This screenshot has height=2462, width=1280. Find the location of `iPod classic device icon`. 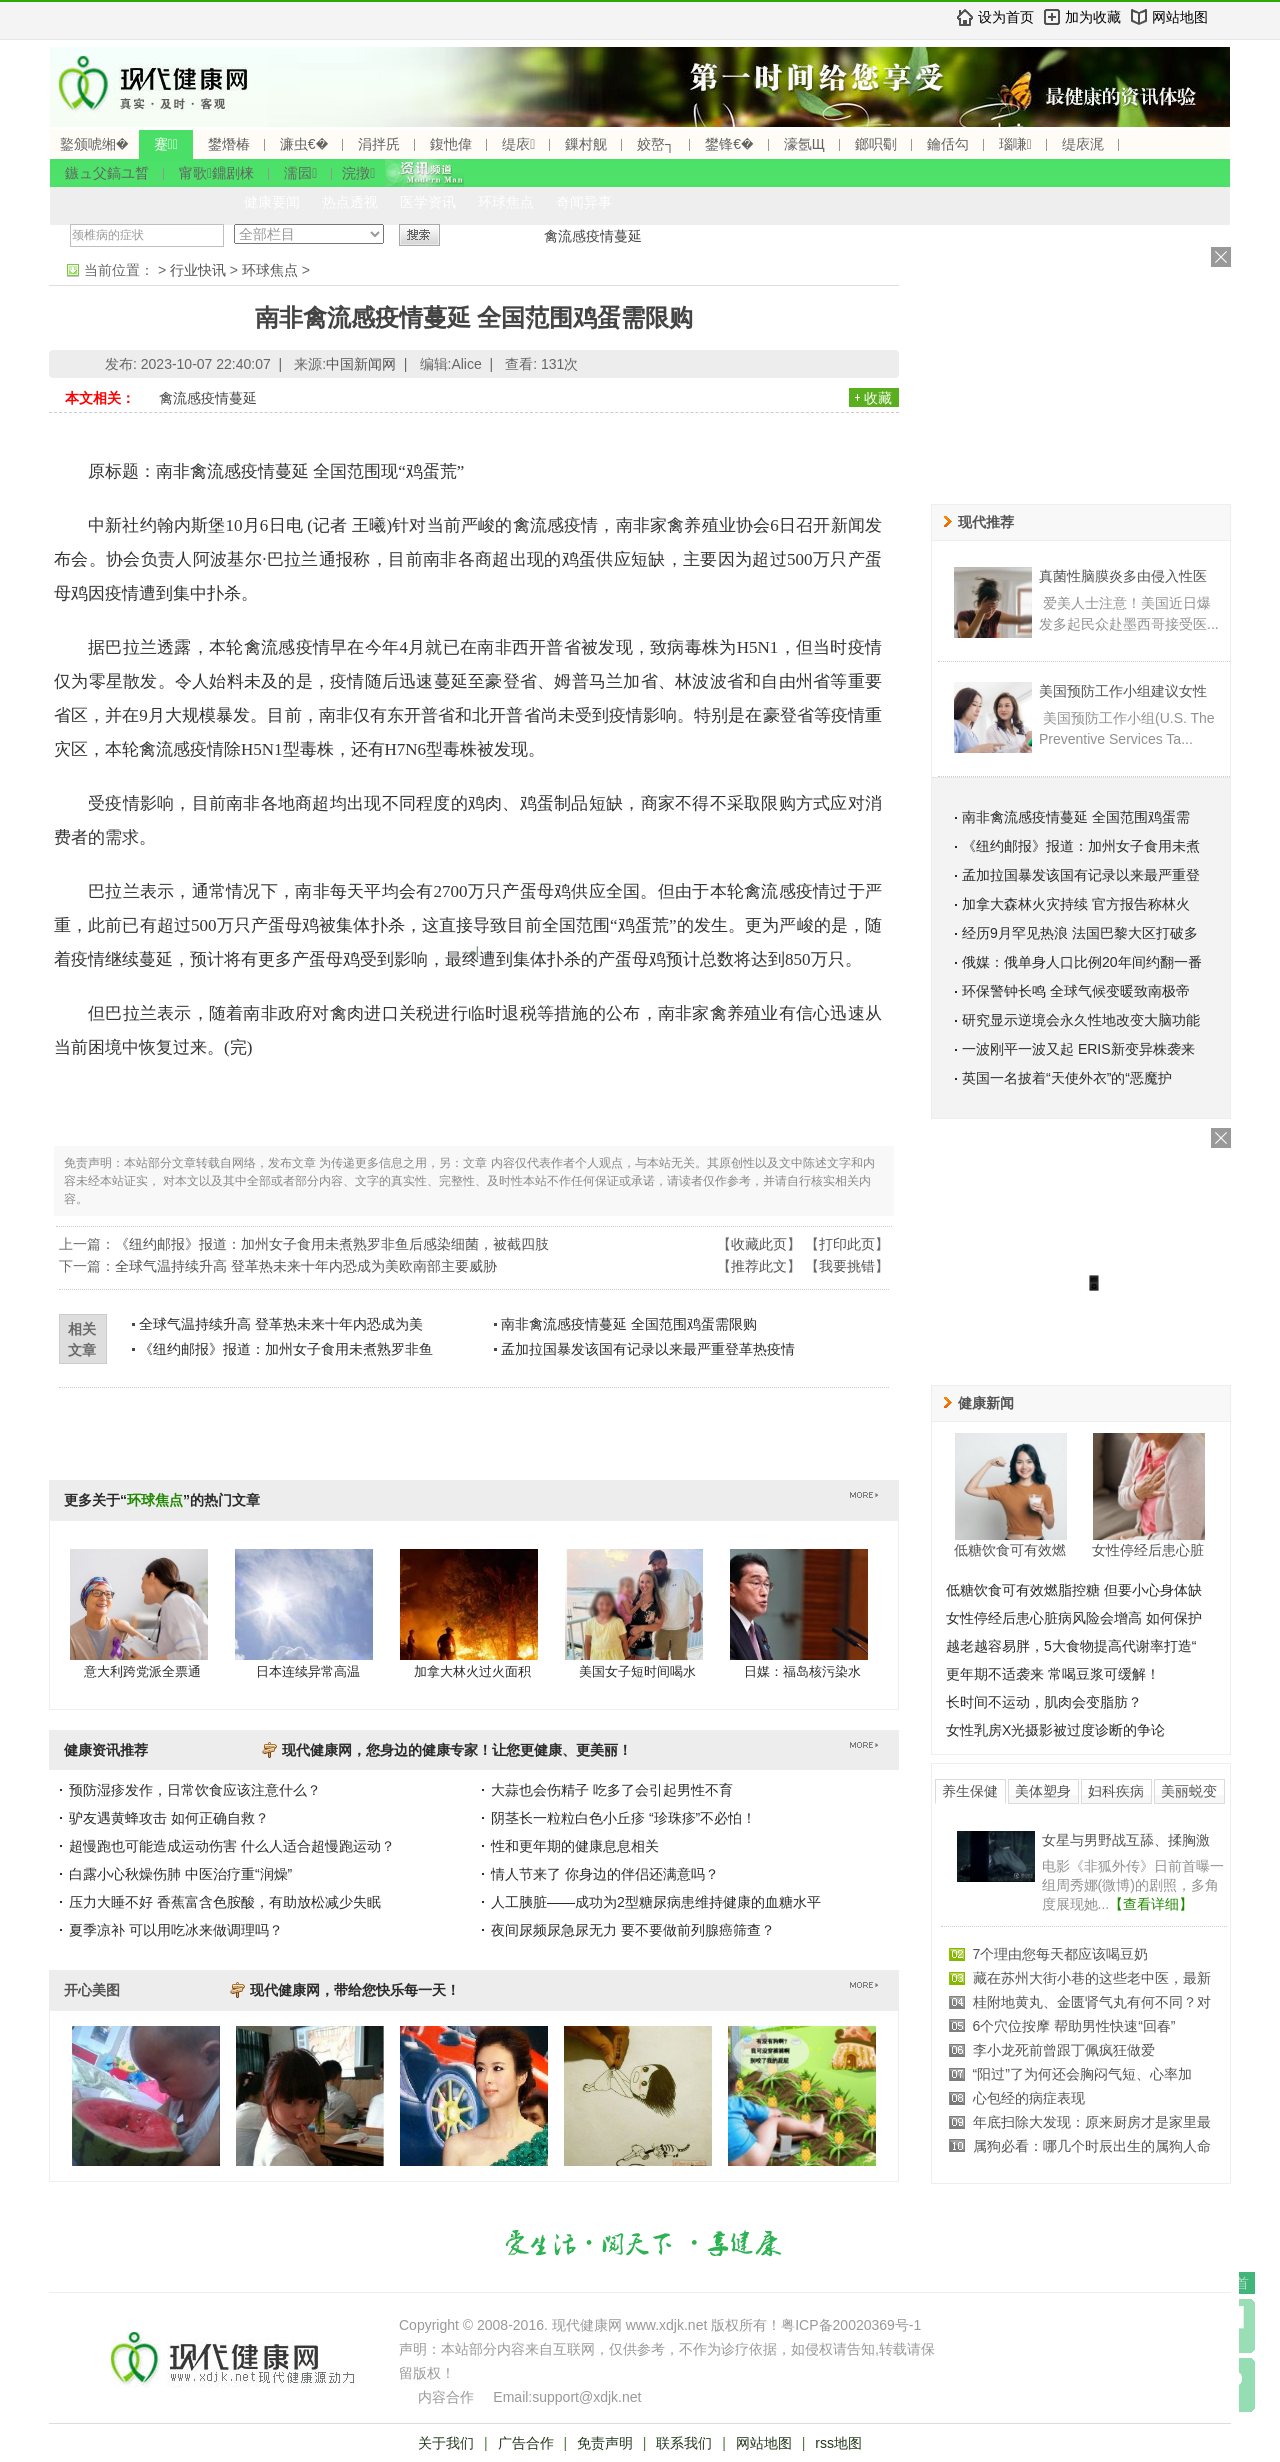

iPod classic device icon is located at coordinates (1094, 1283).